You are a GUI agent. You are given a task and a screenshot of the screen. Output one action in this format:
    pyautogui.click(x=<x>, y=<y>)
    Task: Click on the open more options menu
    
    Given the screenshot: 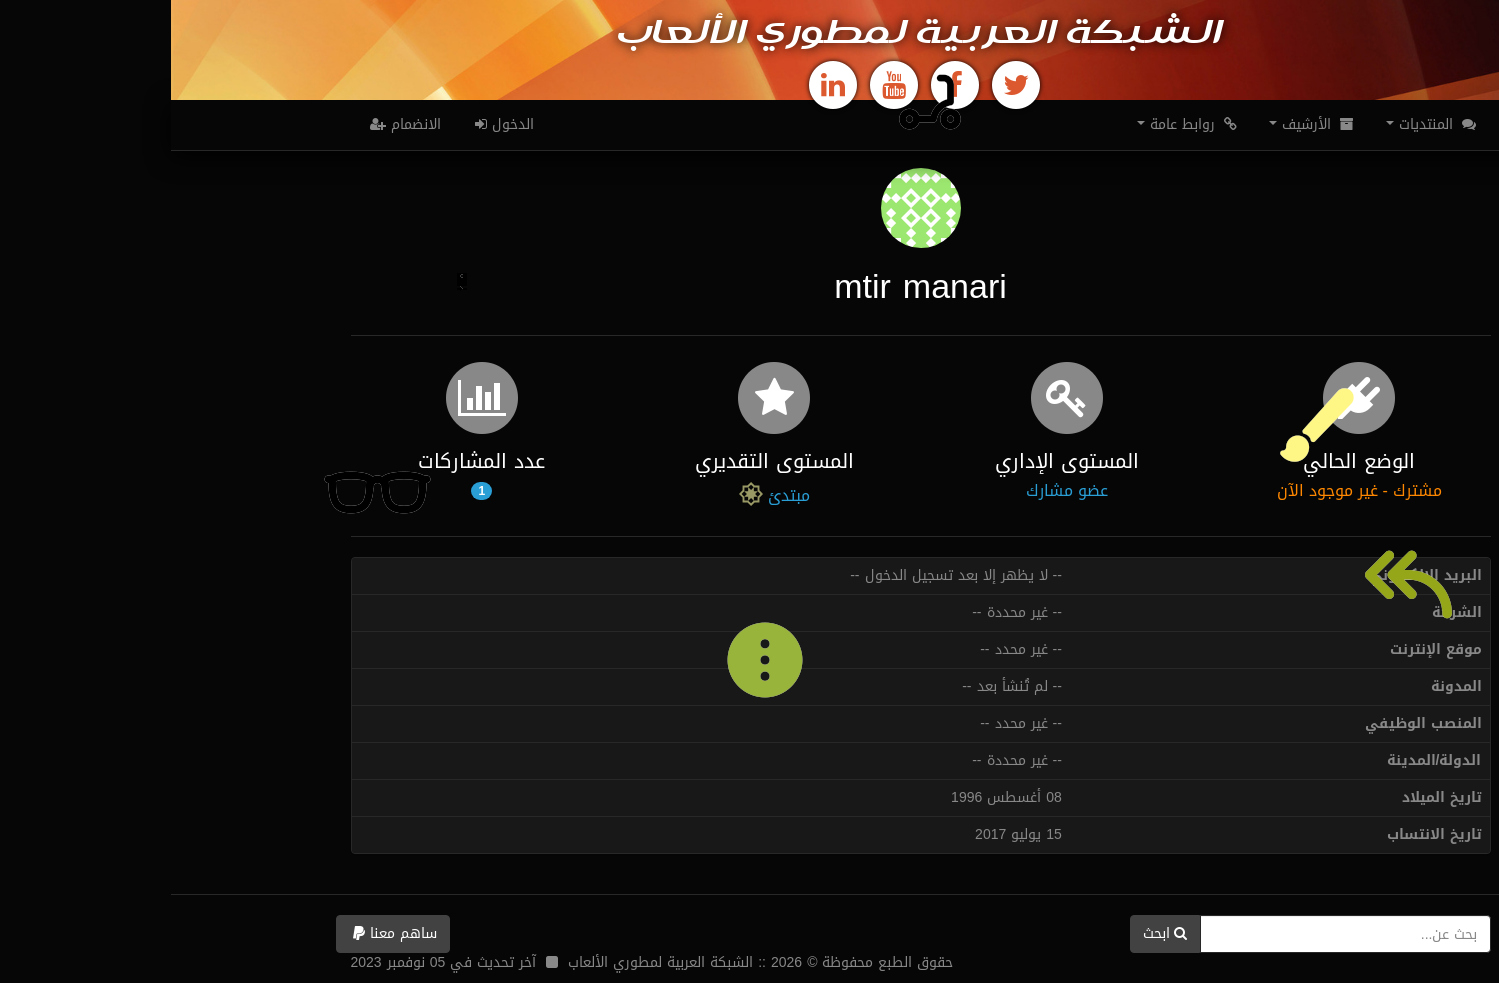 What is the action you would take?
    pyautogui.click(x=765, y=660)
    